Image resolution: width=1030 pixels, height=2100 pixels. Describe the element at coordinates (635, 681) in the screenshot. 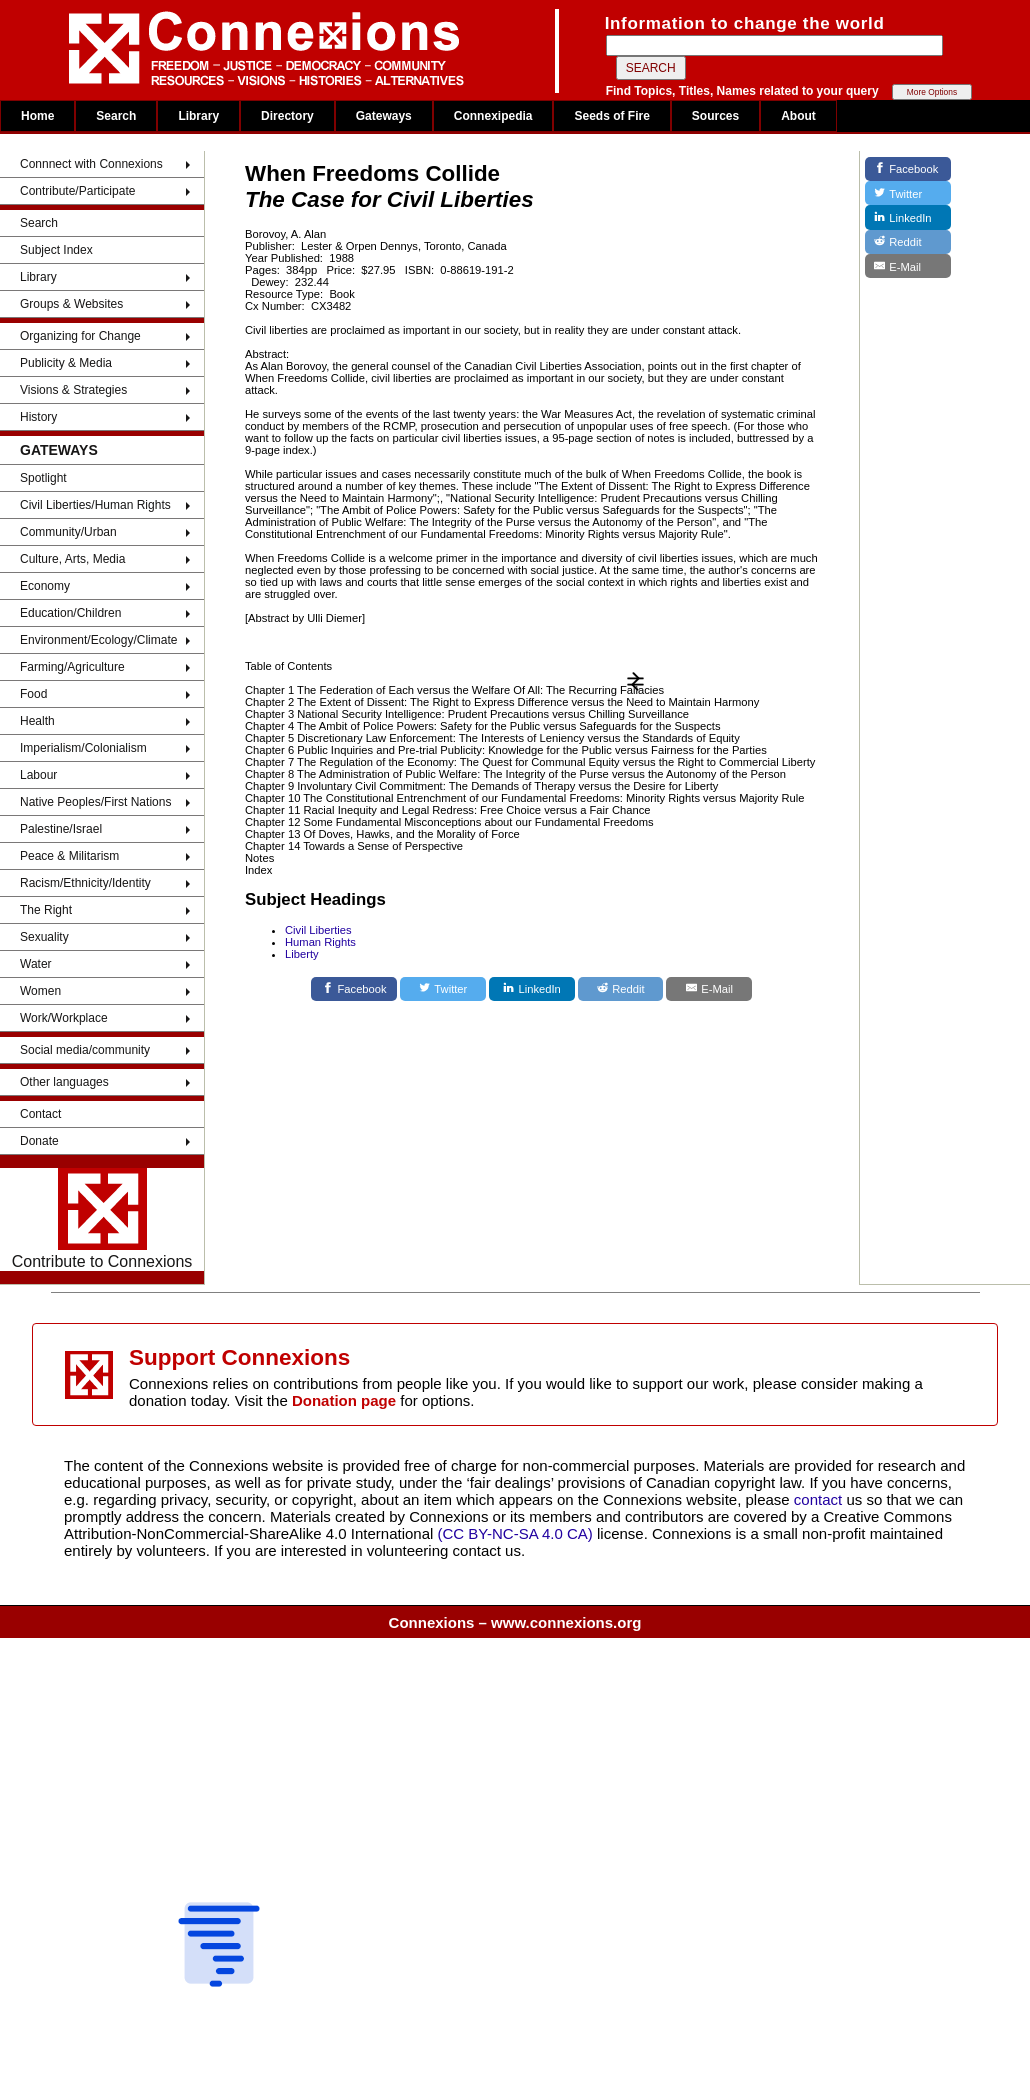

I see `indicates a railway or train station` at that location.